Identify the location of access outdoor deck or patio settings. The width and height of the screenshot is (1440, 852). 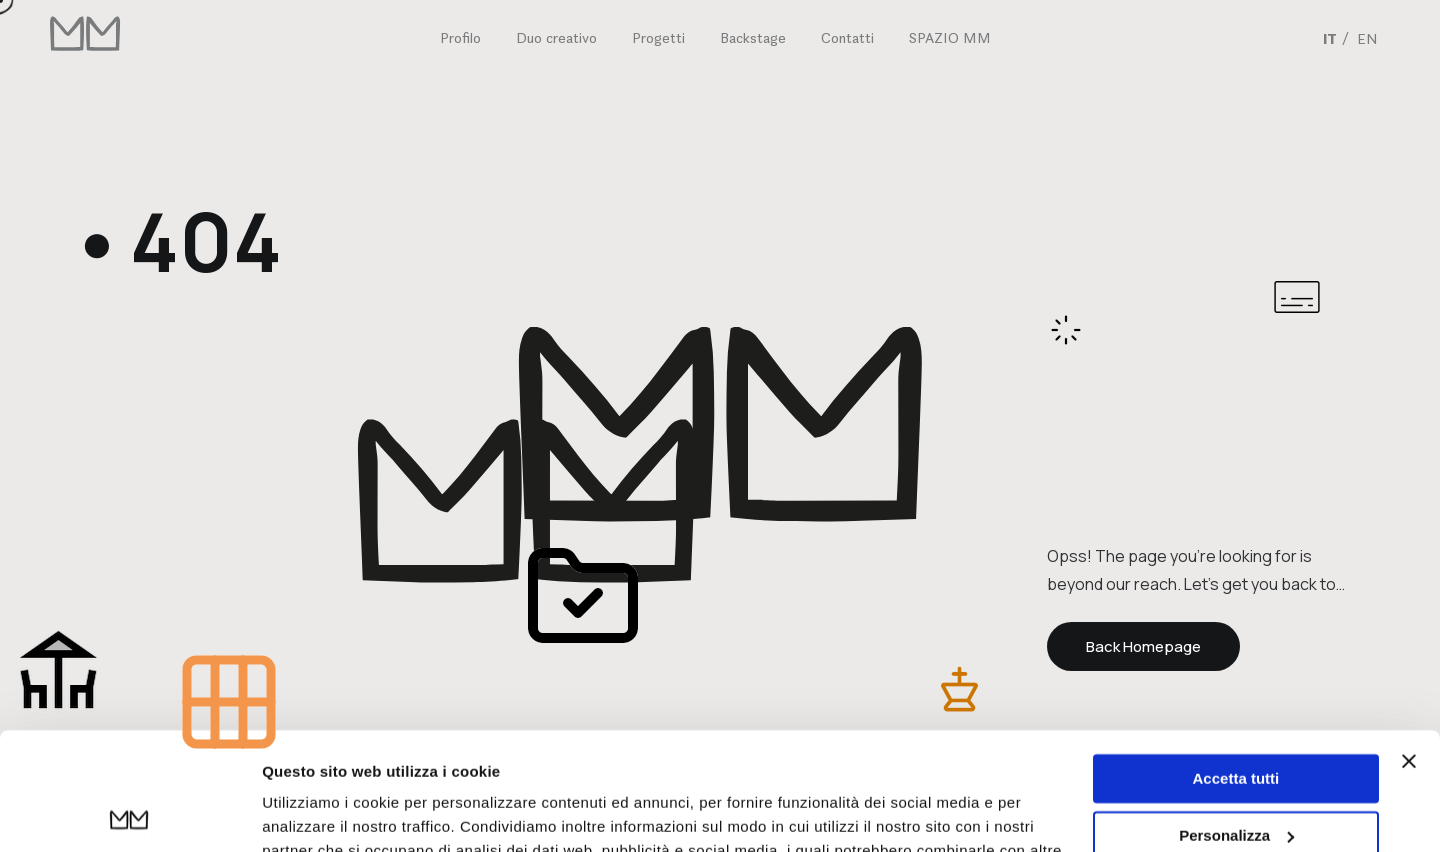
(58, 669).